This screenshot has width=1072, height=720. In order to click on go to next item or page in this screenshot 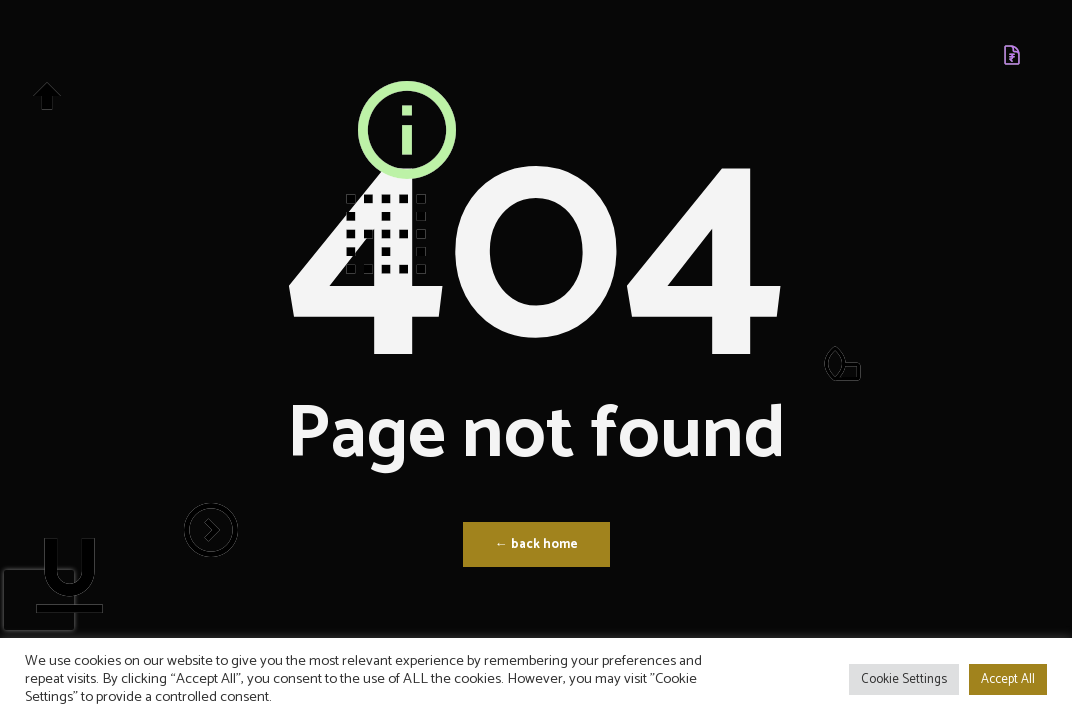, I will do `click(211, 530)`.